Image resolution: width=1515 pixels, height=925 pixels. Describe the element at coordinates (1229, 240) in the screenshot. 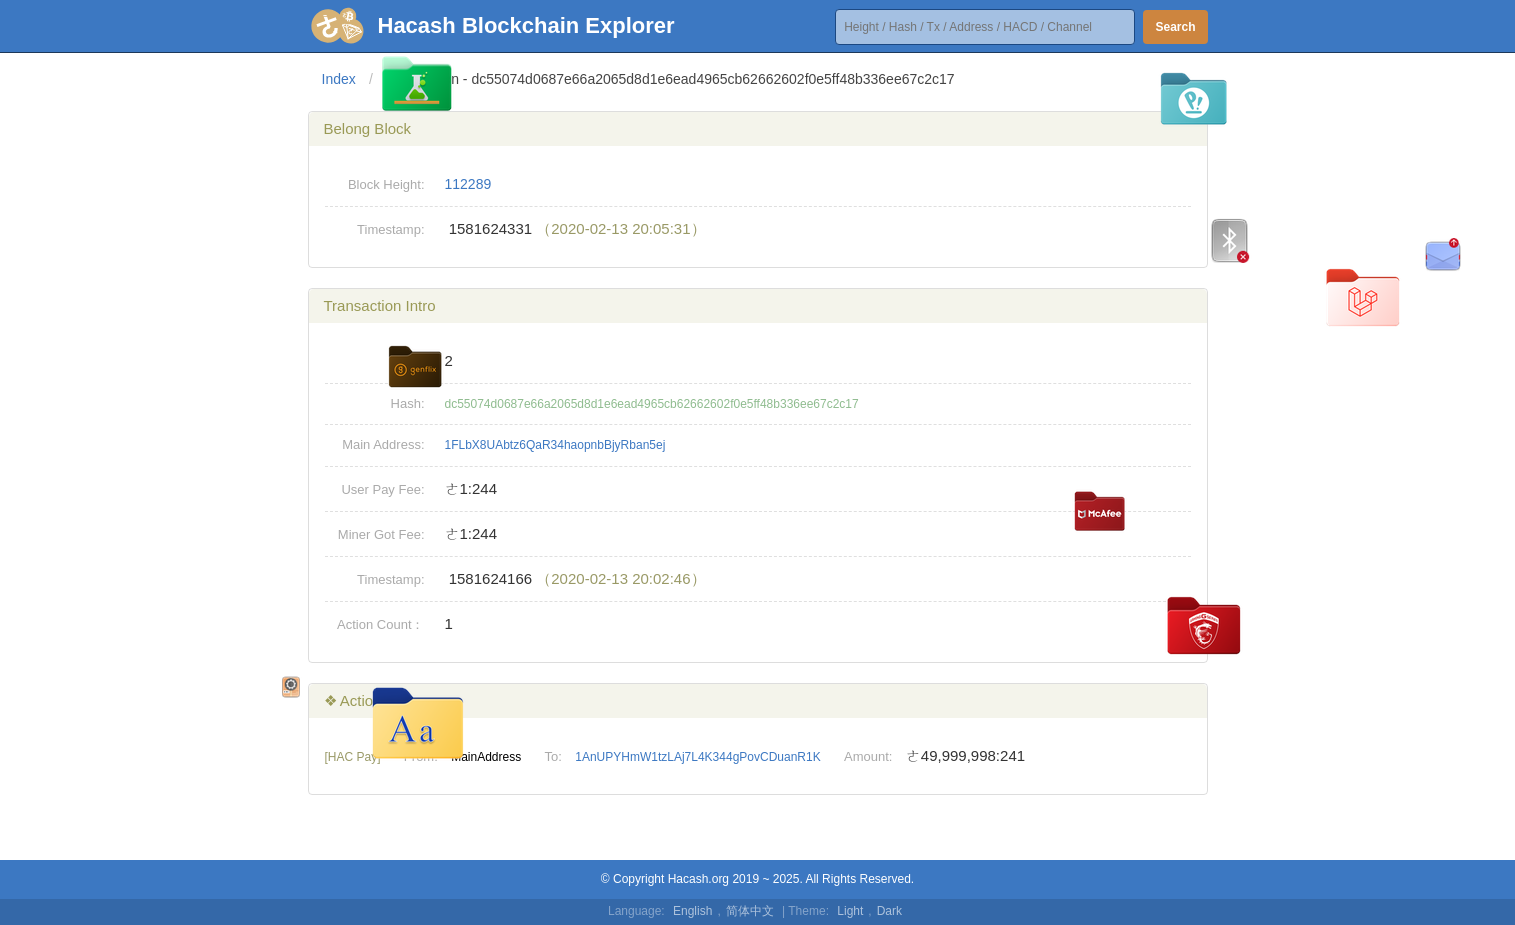

I see `bluetooth is currently disabled` at that location.